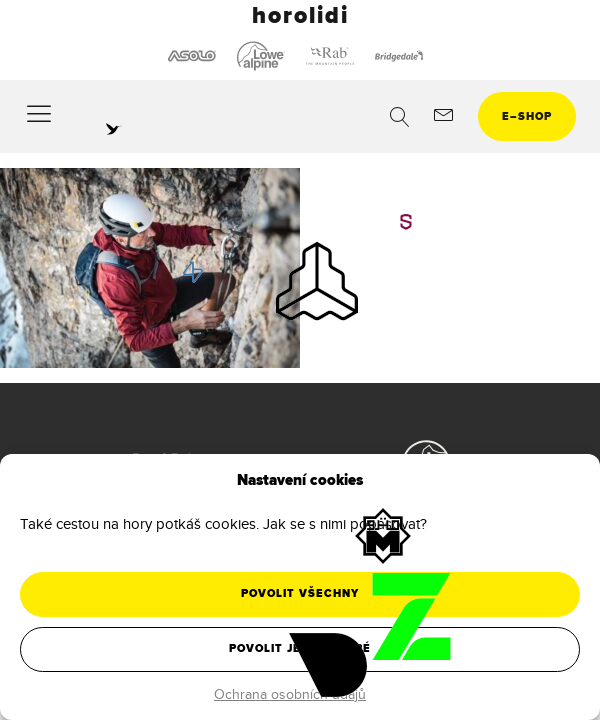 Image resolution: width=600 pixels, height=720 pixels. I want to click on symphony messaging platform logo, so click(406, 222).